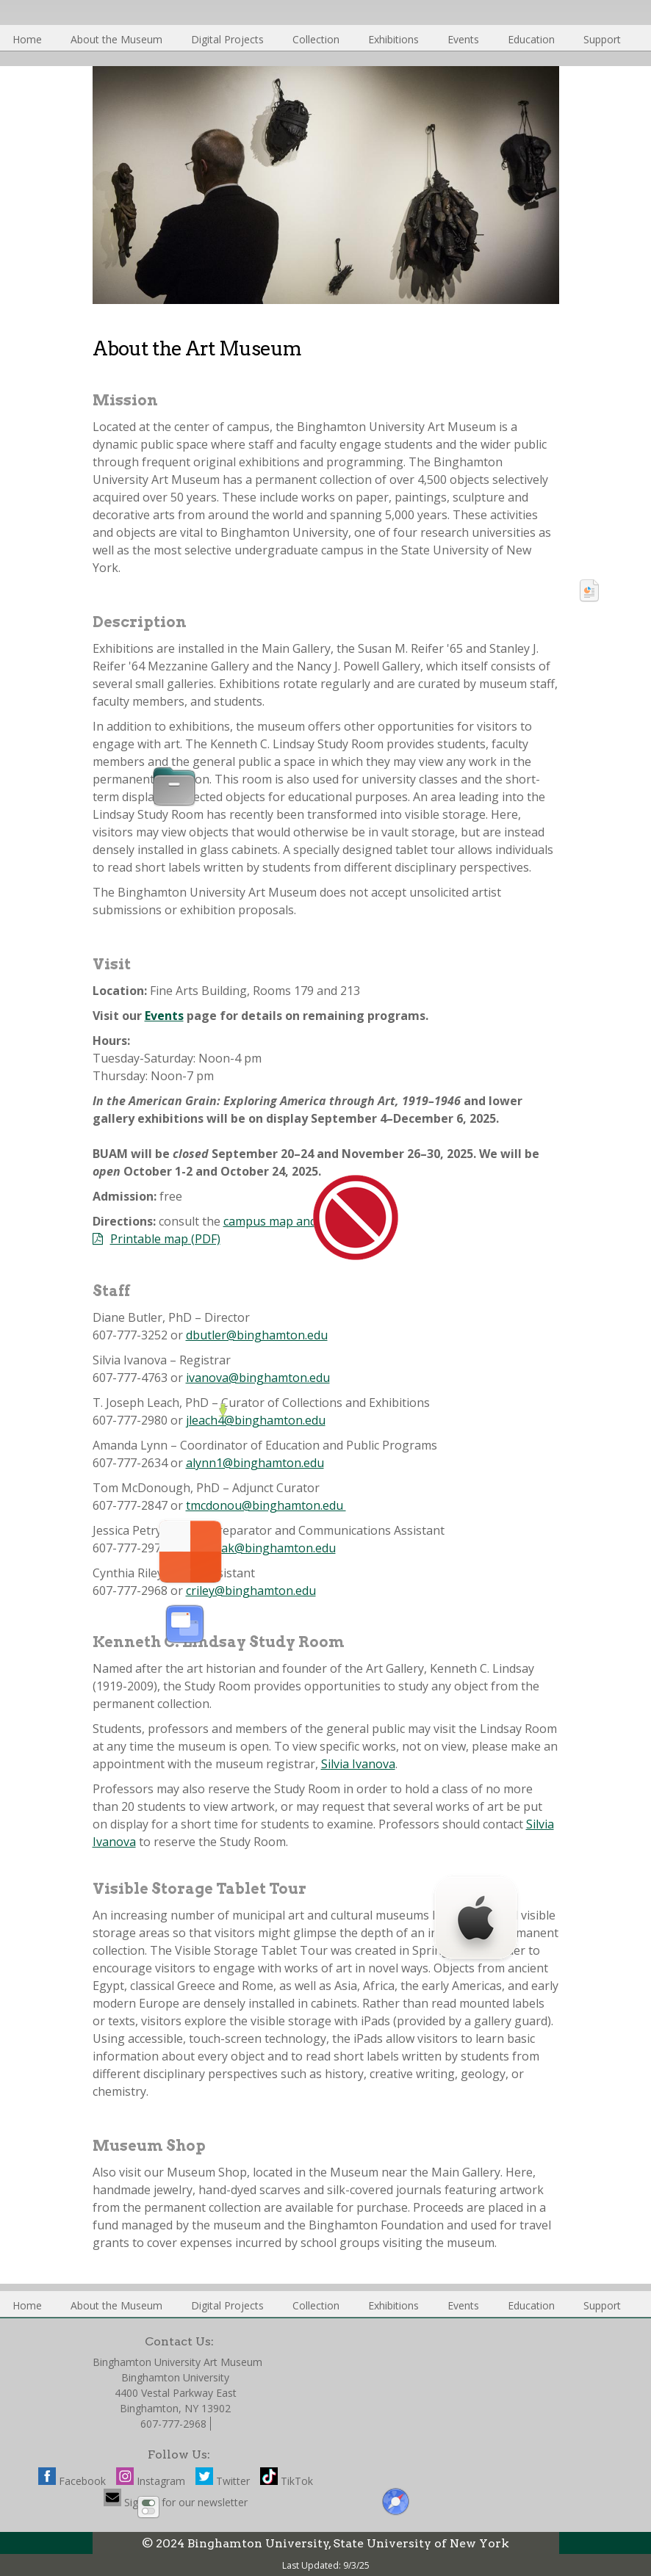 The image size is (651, 2576). What do you see at coordinates (190, 1552) in the screenshot?
I see `switch to the top-left workspace` at bounding box center [190, 1552].